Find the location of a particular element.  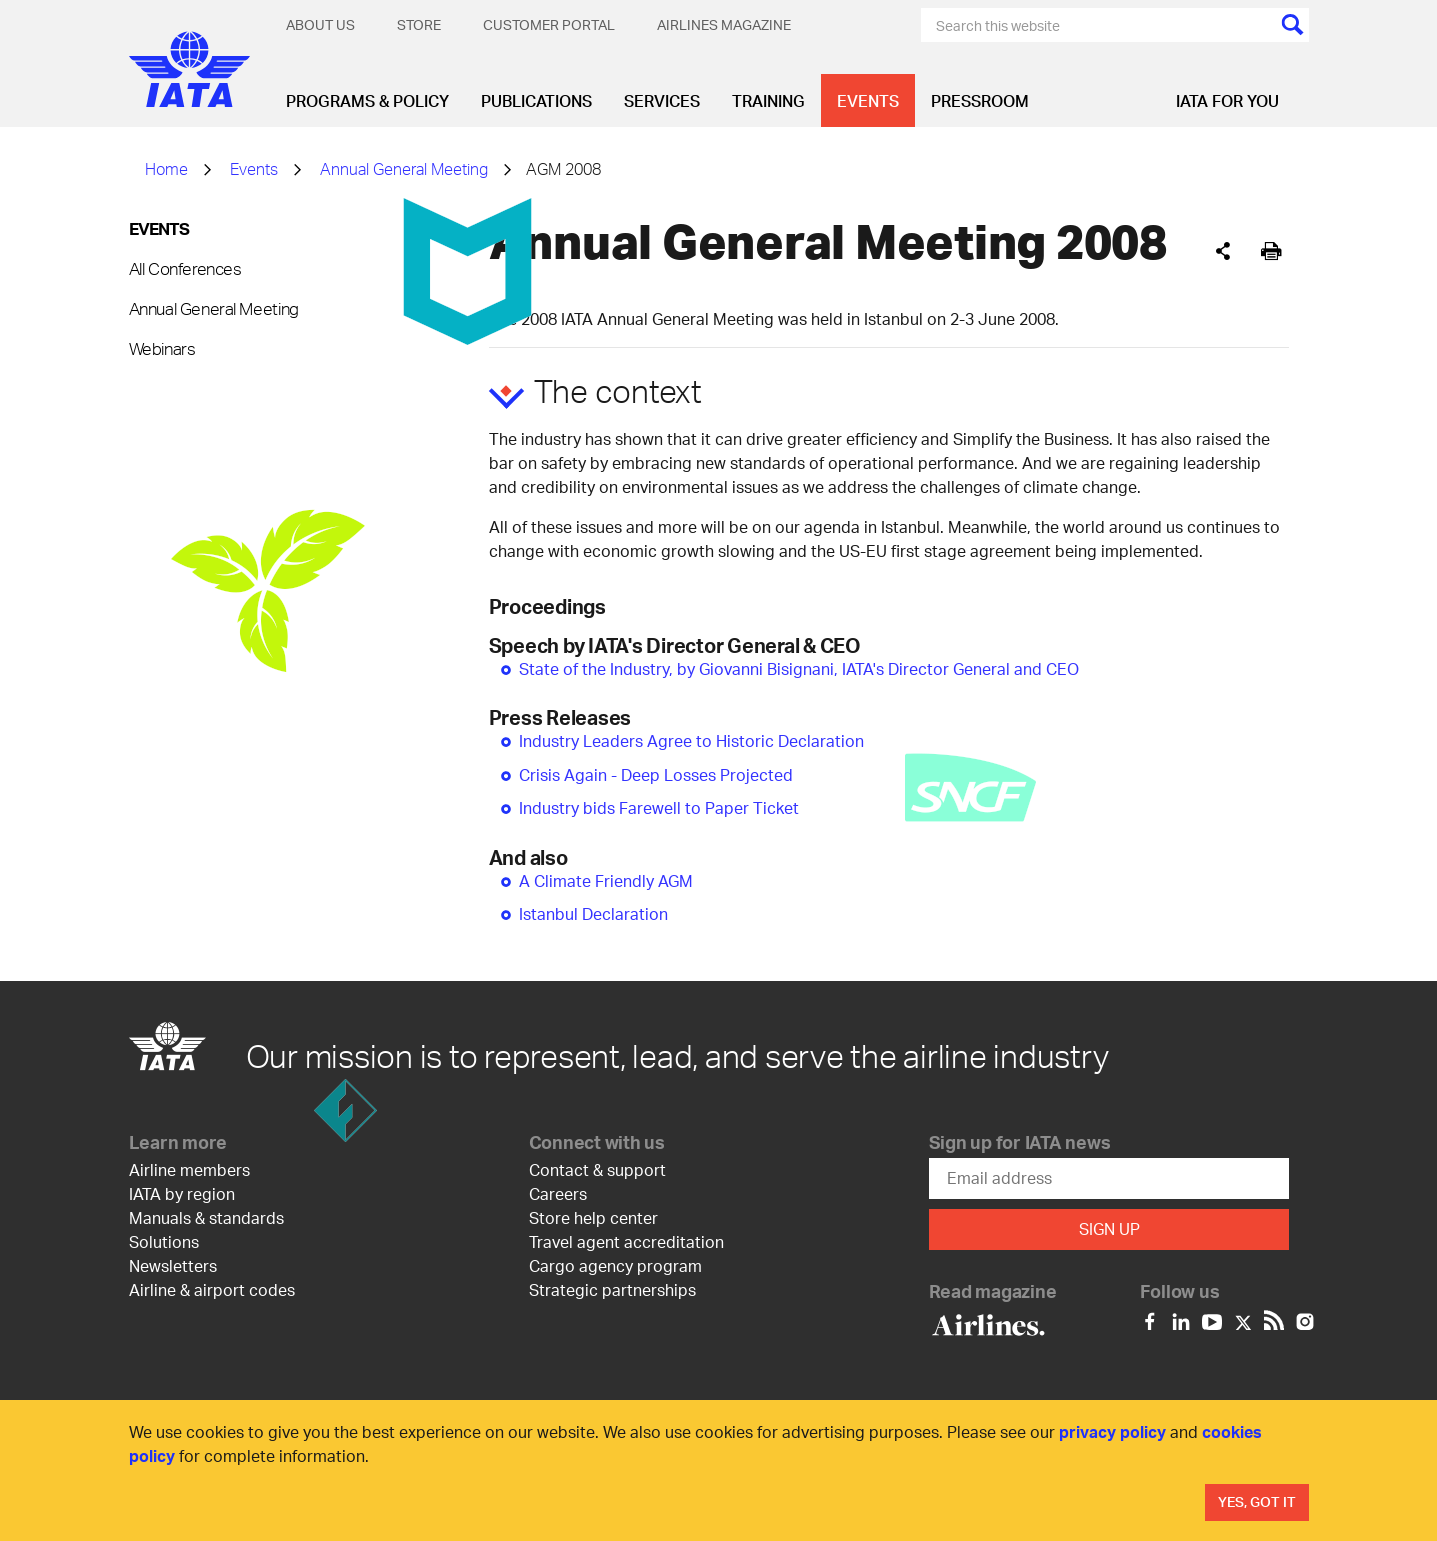

mcafee antivirus software logo is located at coordinates (467, 271).